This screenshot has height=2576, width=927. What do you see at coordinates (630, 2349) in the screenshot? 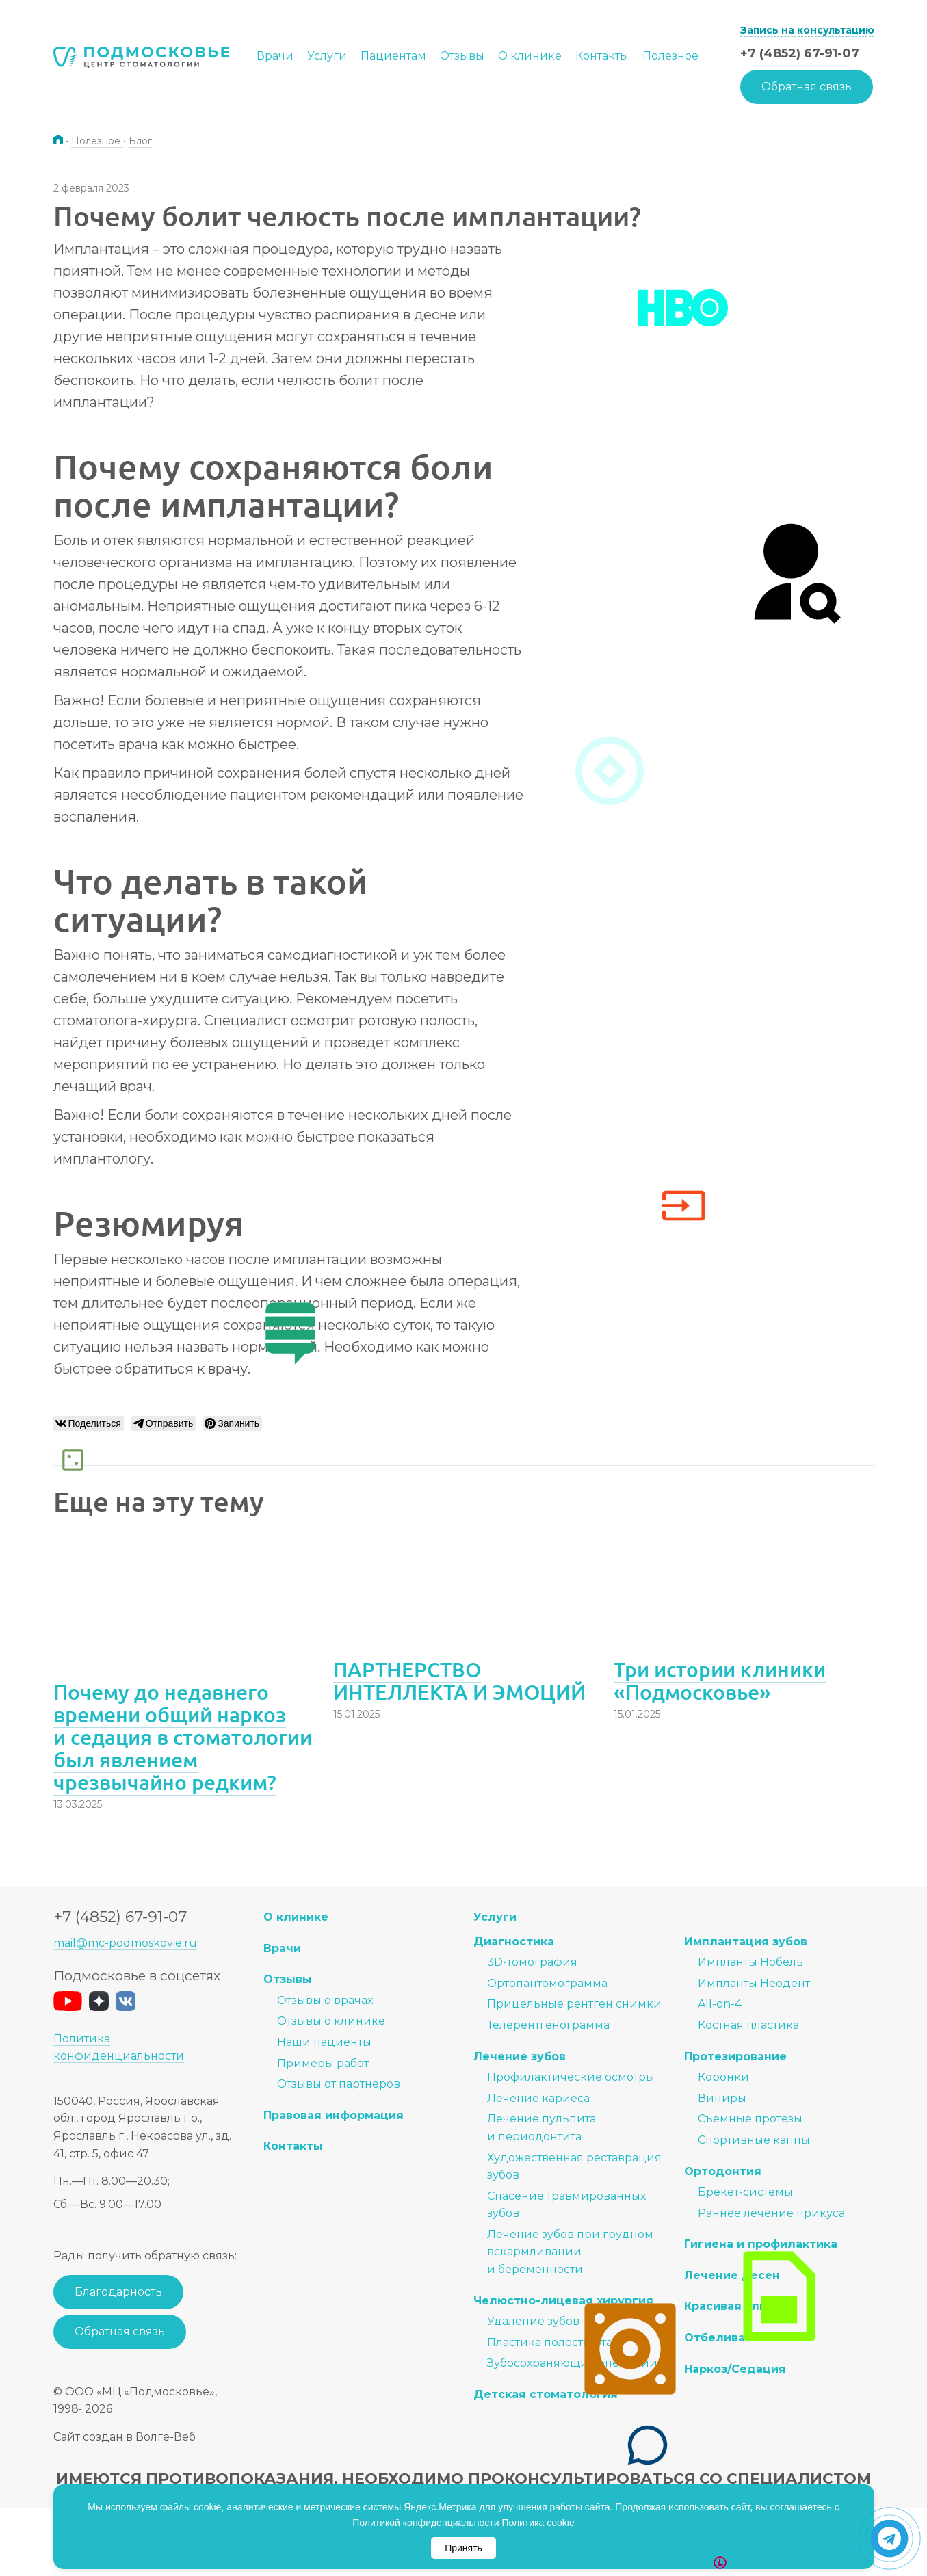
I see `adjust speaker or audio output settings` at bounding box center [630, 2349].